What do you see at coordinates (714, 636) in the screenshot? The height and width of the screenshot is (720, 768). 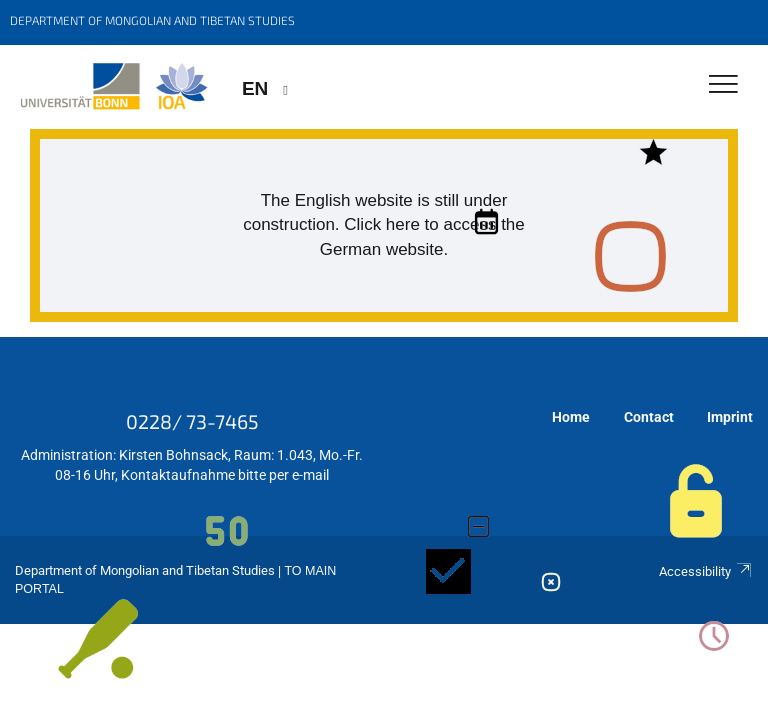 I see `view current time` at bounding box center [714, 636].